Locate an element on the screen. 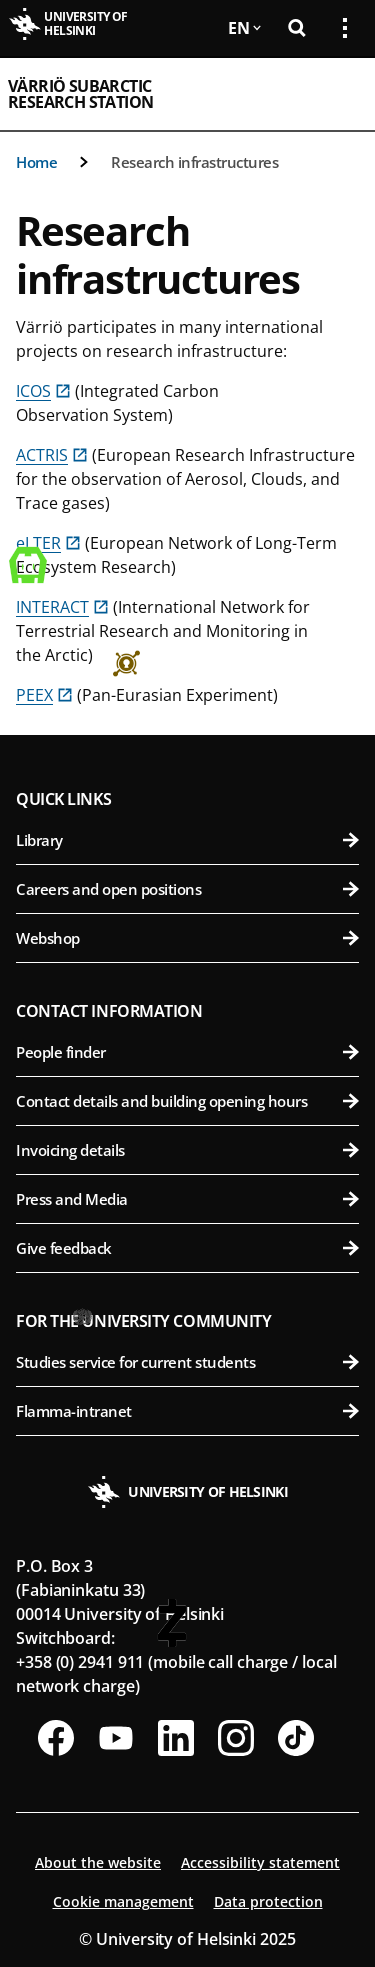  apache cordova framework logo is located at coordinates (28, 565).